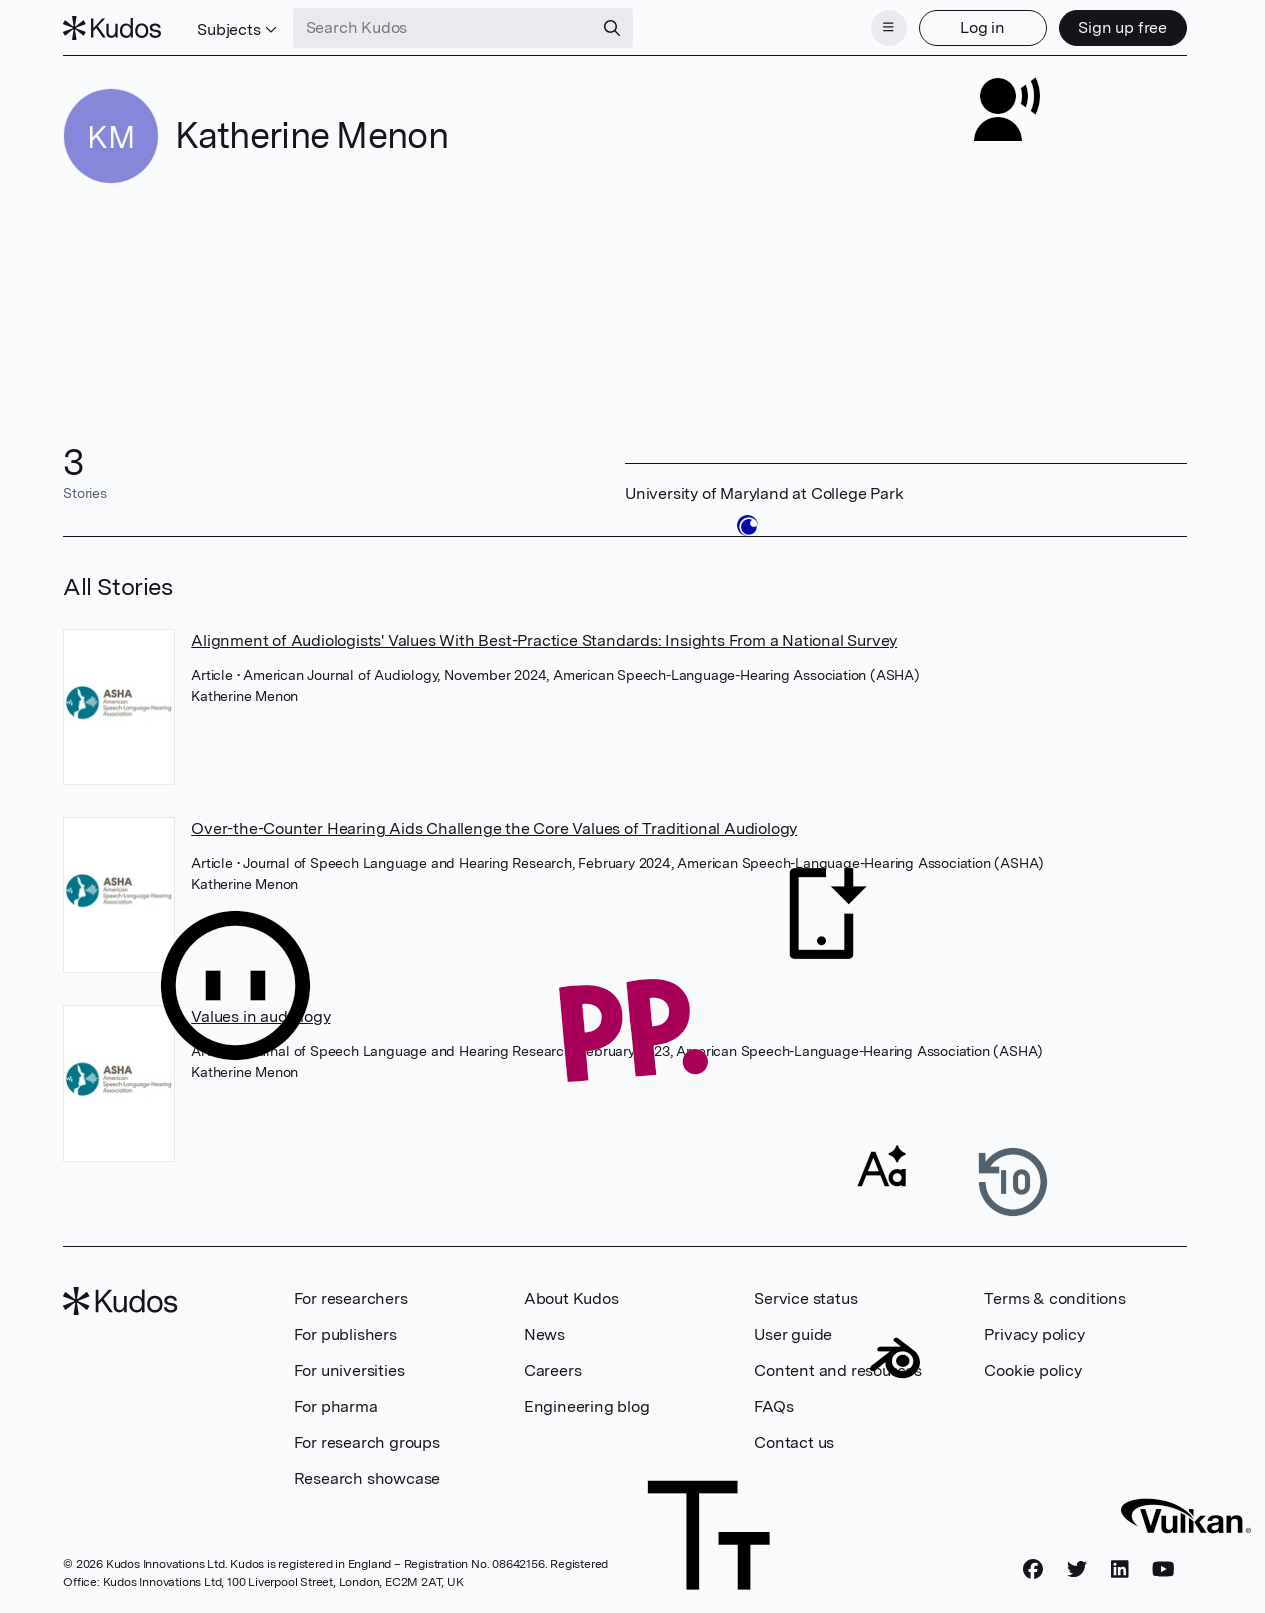 The image size is (1265, 1613). Describe the element at coordinates (1186, 1516) in the screenshot. I see `vulkan graphics API logo` at that location.